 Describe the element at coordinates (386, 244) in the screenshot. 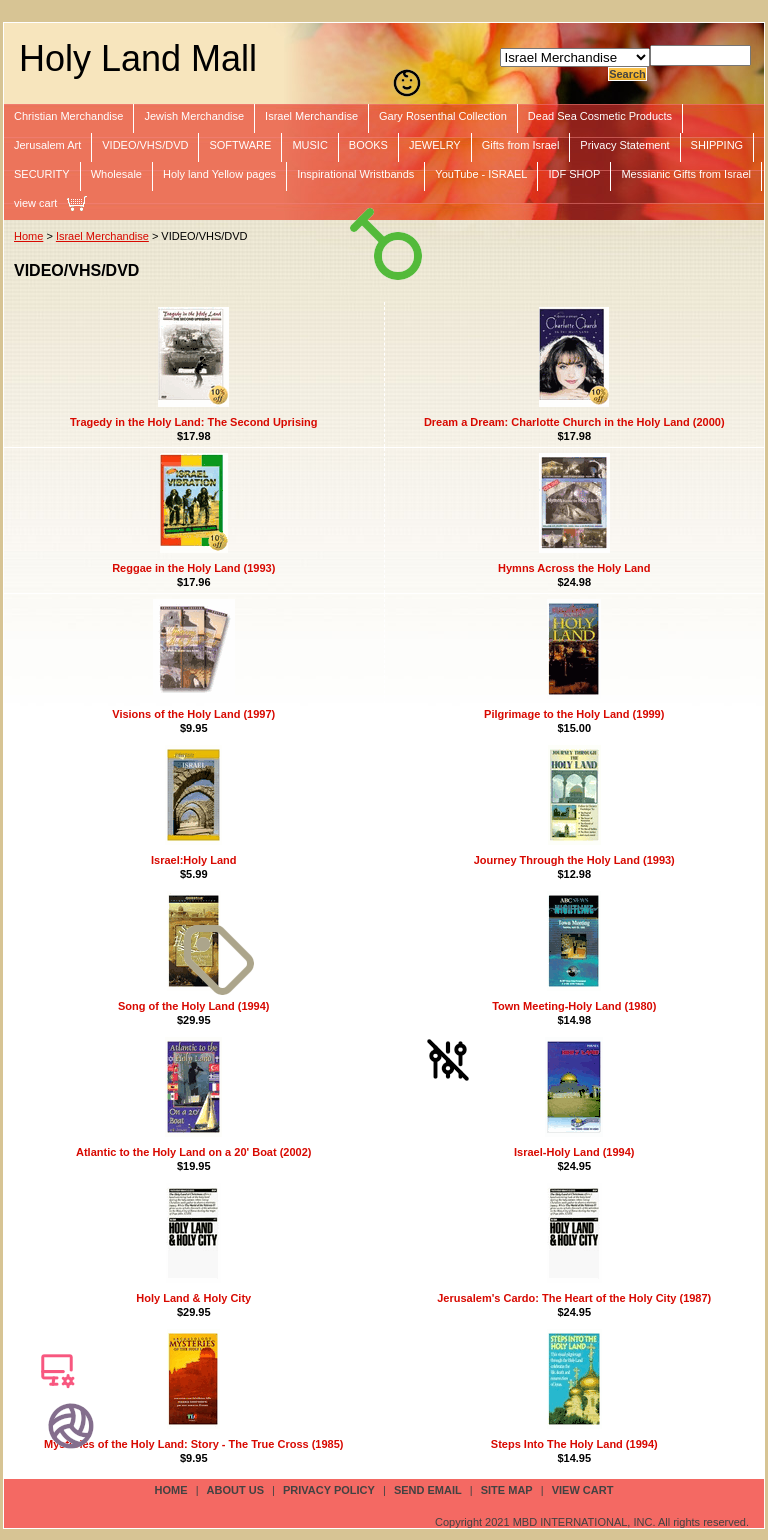

I see `indicates travesti gender identity` at that location.